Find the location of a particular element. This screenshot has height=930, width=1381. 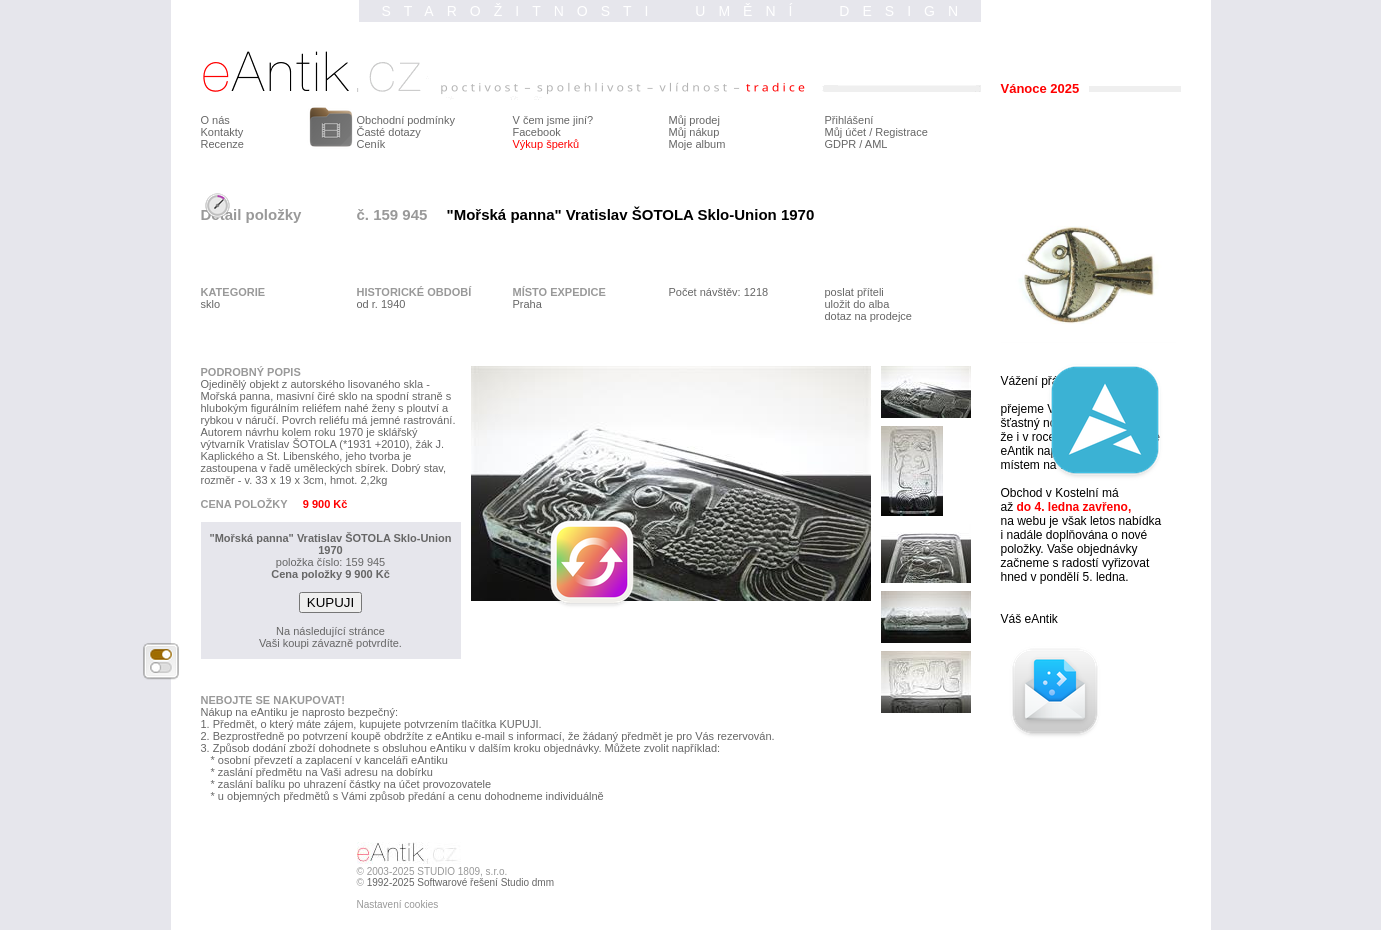

open your videos folder is located at coordinates (331, 127).